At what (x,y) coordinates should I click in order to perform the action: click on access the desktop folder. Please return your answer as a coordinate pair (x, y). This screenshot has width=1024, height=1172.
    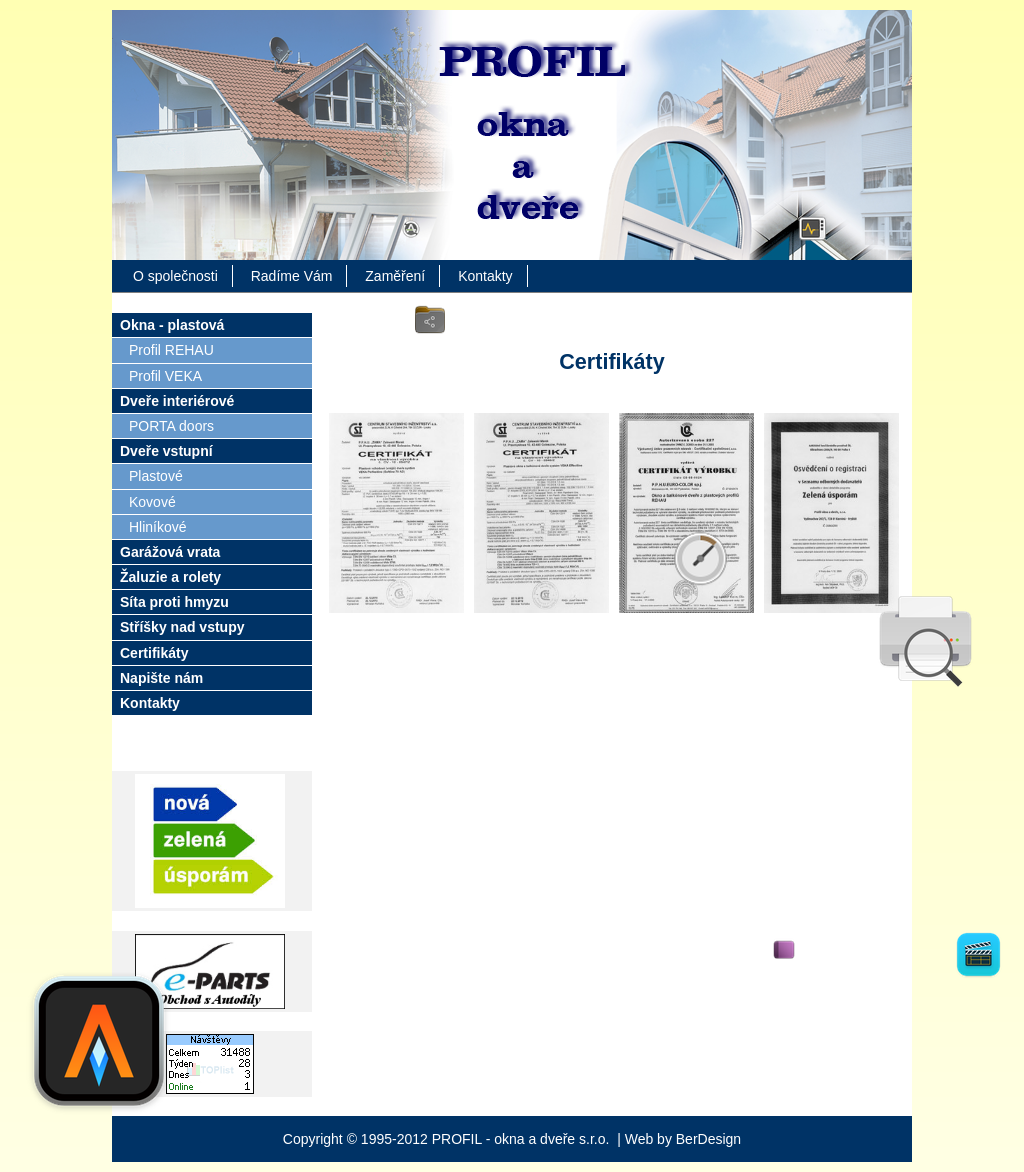
    Looking at the image, I should click on (784, 949).